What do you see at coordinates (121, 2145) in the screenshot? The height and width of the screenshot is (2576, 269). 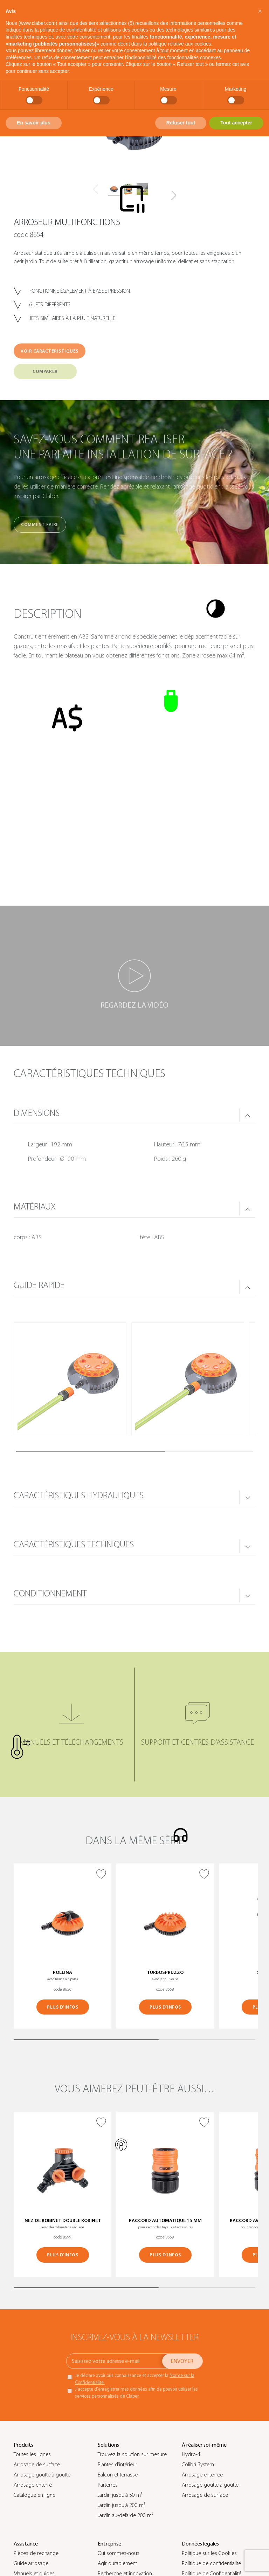 I see `open apple podcasts app` at bounding box center [121, 2145].